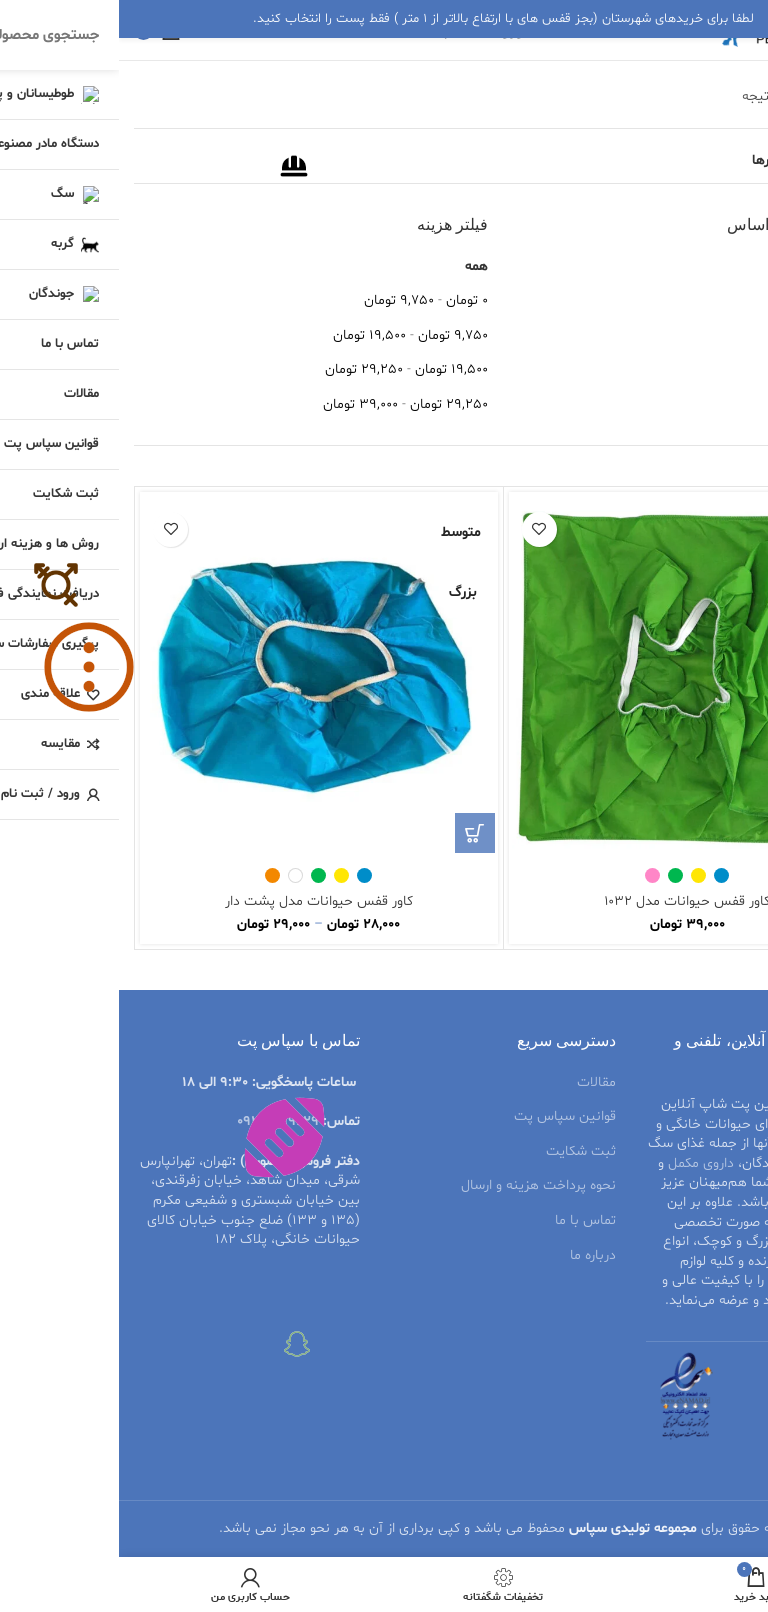 The image size is (768, 1612). Describe the element at coordinates (284, 1137) in the screenshot. I see `access football or american sports content` at that location.